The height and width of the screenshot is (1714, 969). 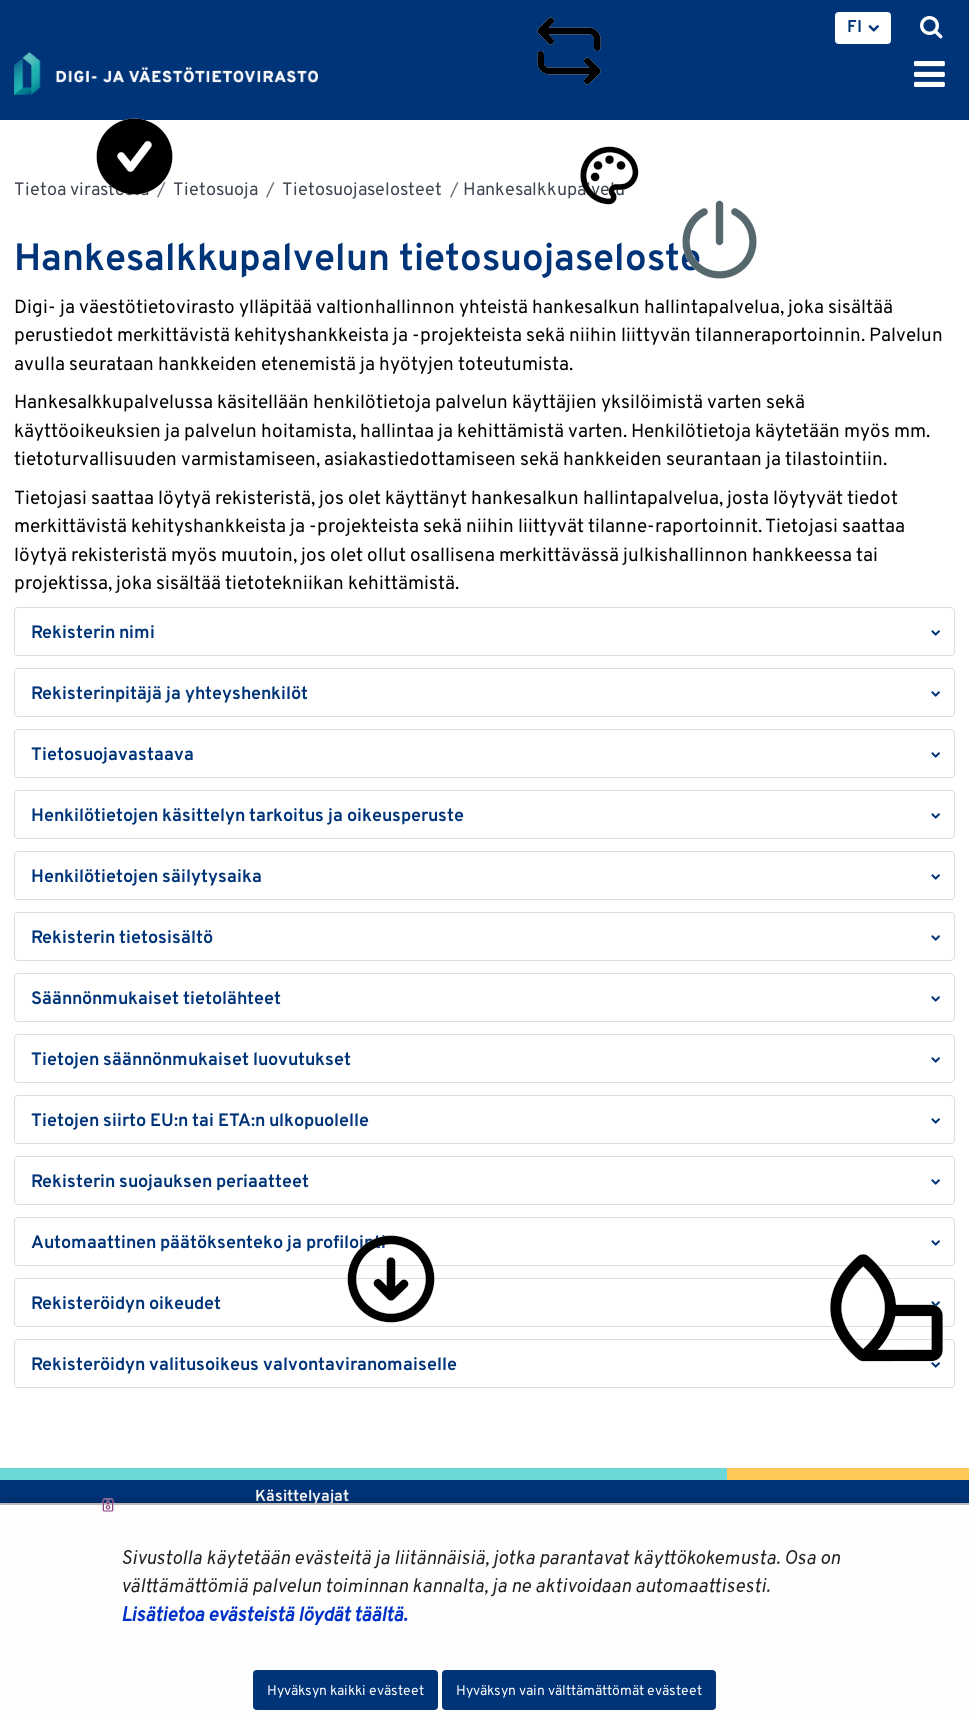 What do you see at coordinates (108, 1505) in the screenshot?
I see `adjust audio or speaker settings` at bounding box center [108, 1505].